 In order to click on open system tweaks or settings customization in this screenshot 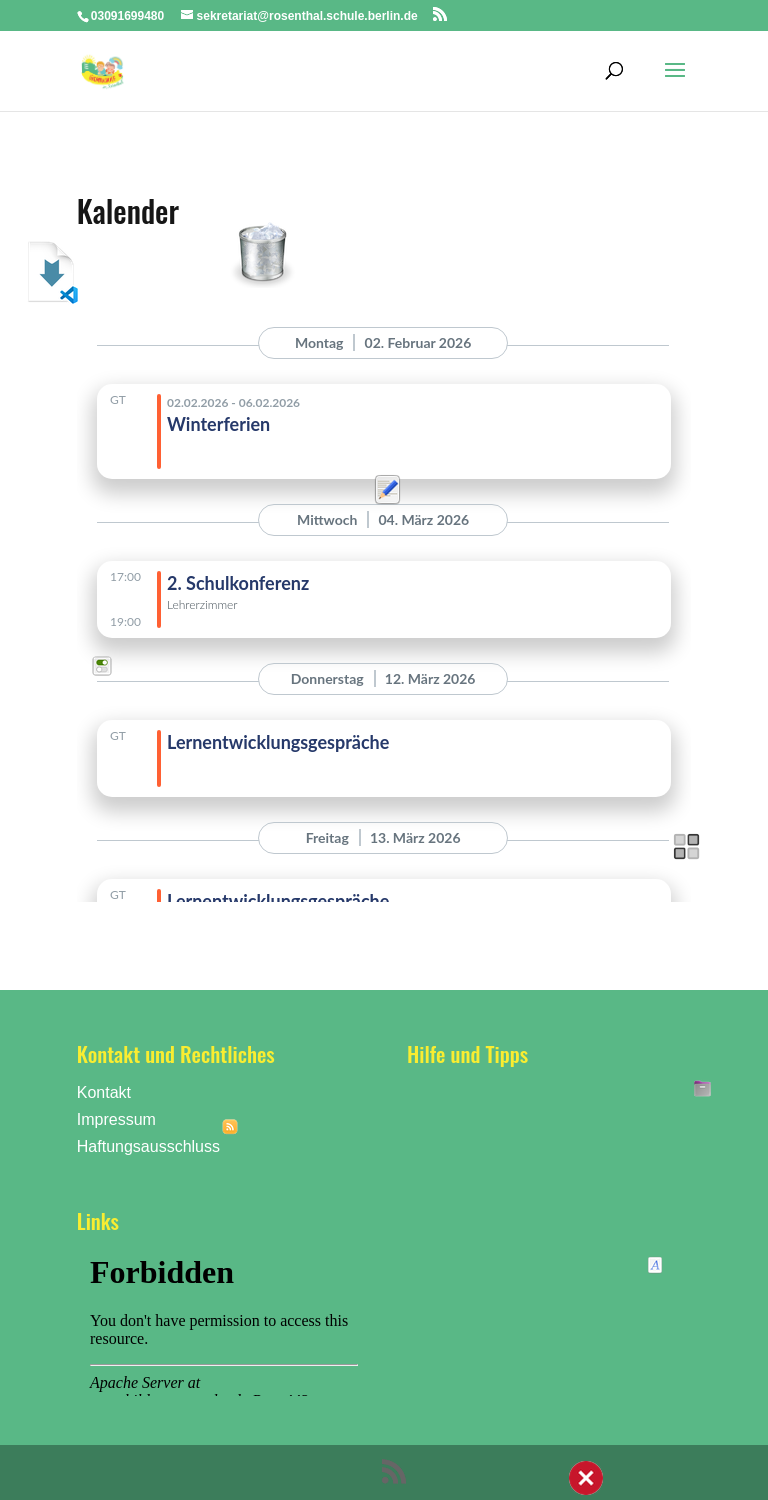, I will do `click(102, 666)`.